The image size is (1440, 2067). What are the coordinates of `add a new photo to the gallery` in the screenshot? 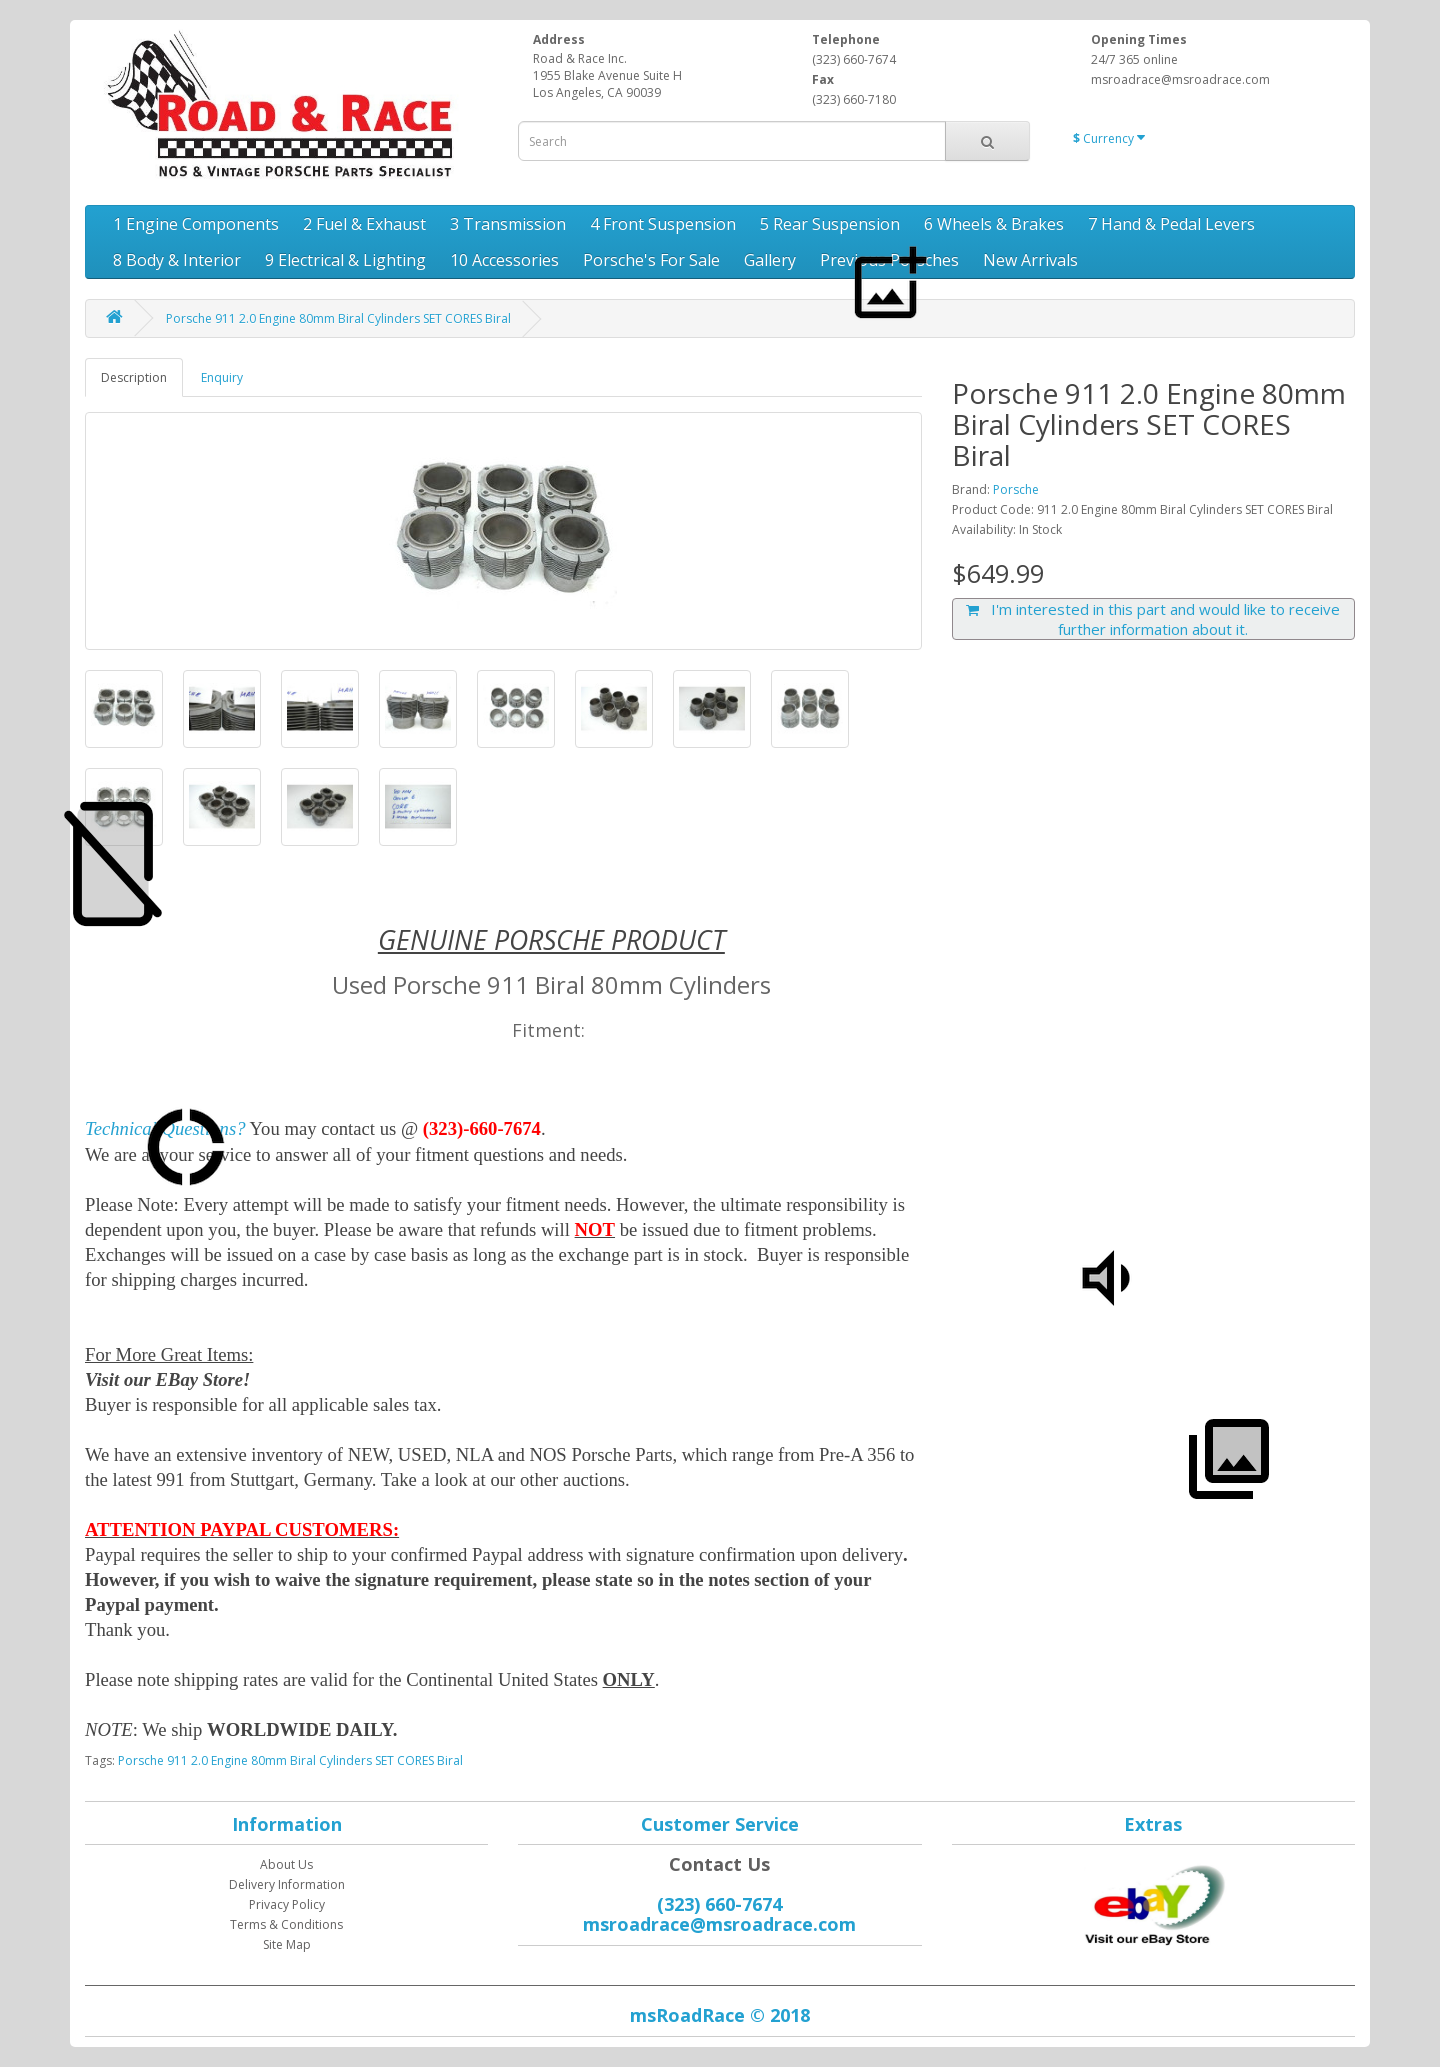 It's located at (889, 284).